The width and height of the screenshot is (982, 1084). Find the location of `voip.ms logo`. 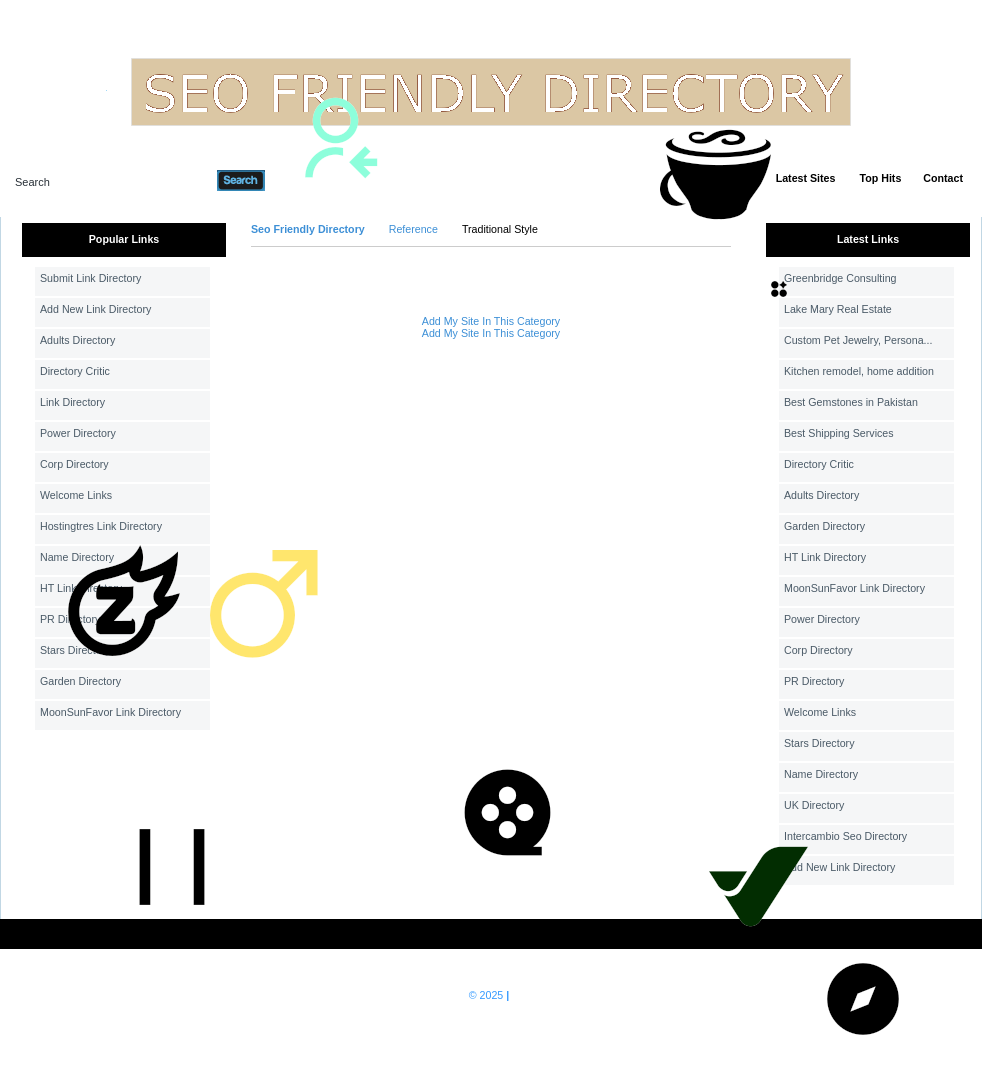

voip.ms logo is located at coordinates (758, 886).